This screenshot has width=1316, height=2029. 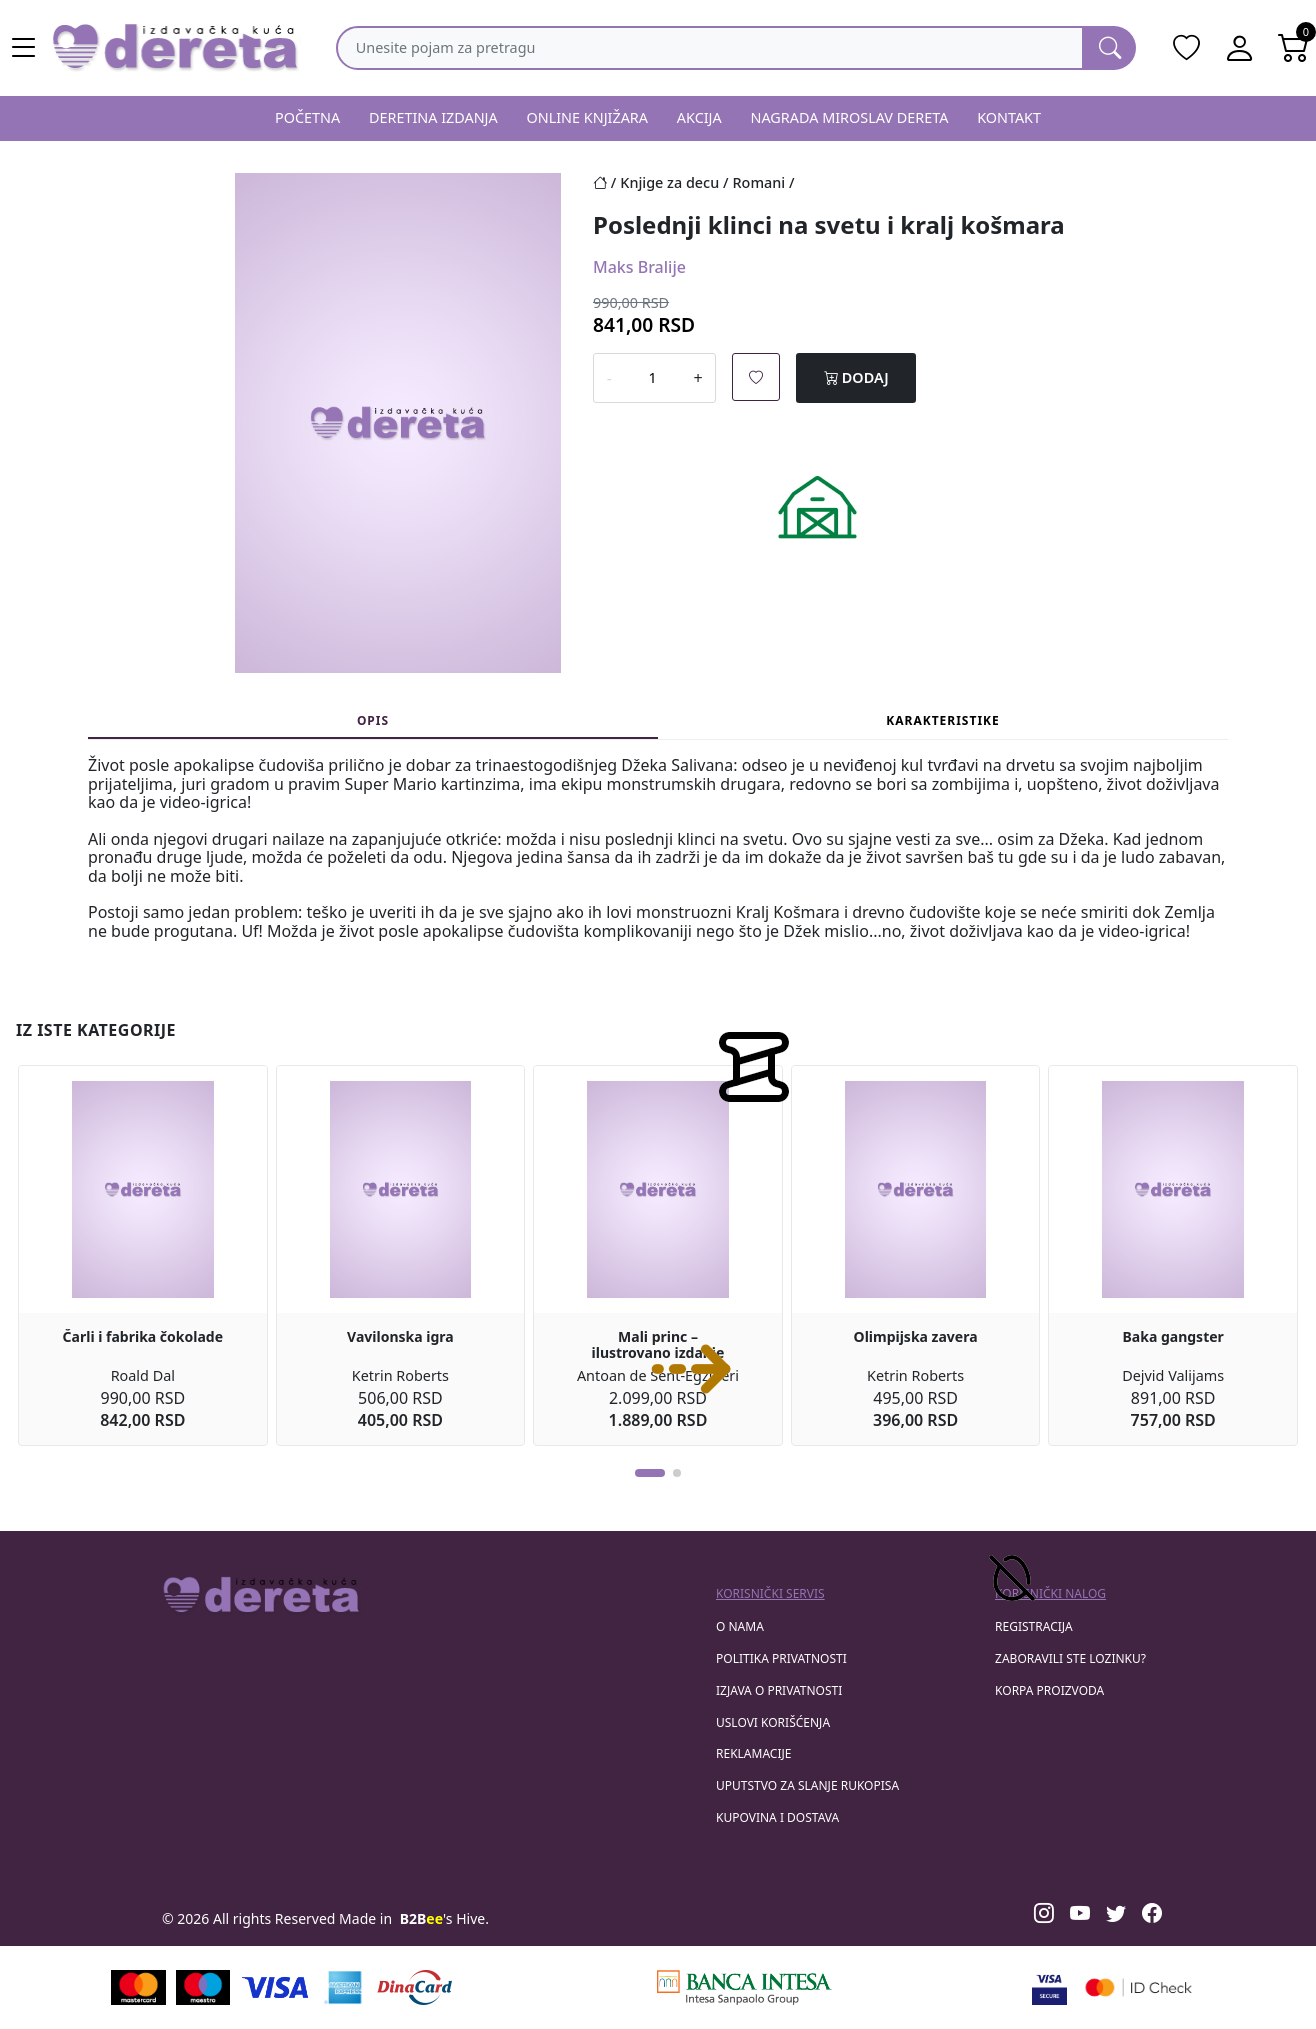 What do you see at coordinates (817, 512) in the screenshot?
I see `access farm or agricultural settings` at bounding box center [817, 512].